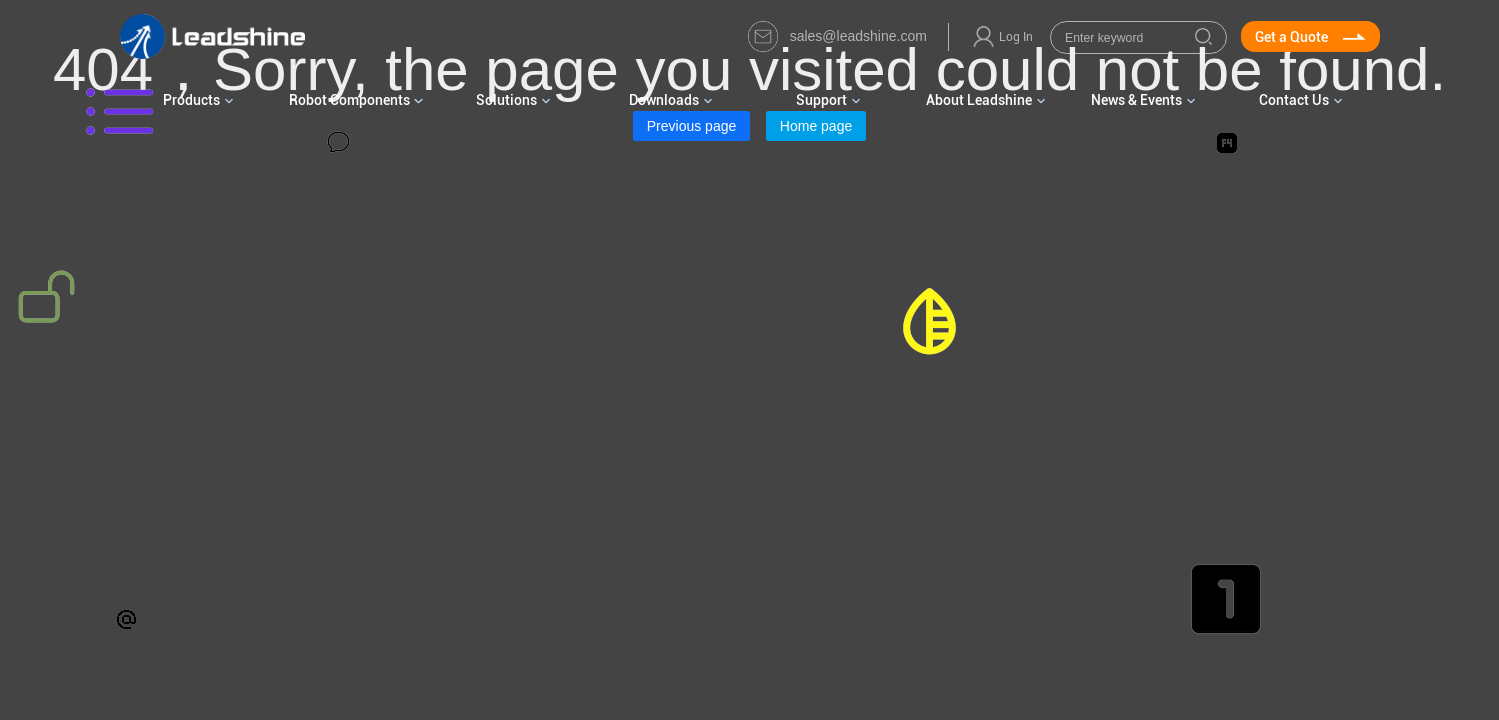  What do you see at coordinates (120, 111) in the screenshot?
I see `view items in a bulleted list format` at bounding box center [120, 111].